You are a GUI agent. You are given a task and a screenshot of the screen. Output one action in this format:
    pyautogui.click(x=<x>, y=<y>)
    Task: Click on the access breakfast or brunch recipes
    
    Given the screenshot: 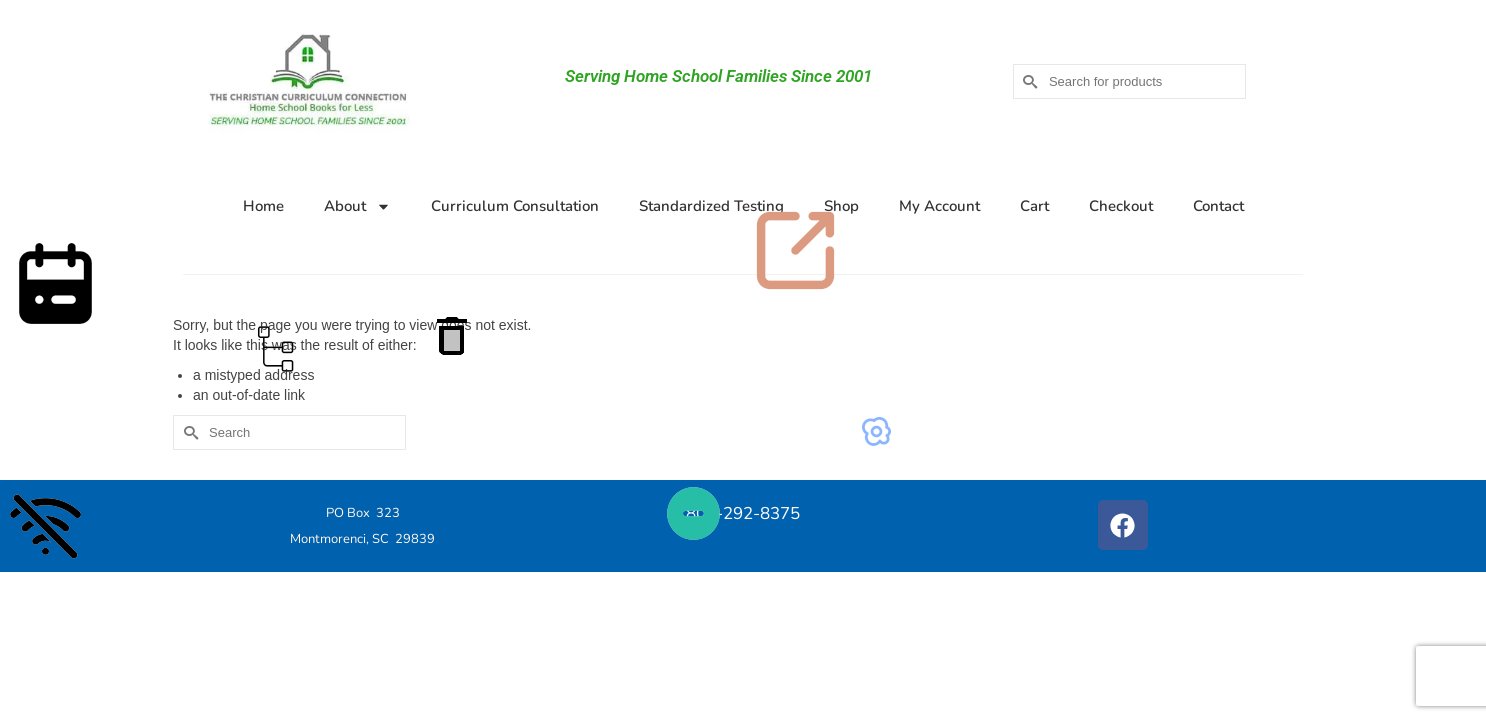 What is the action you would take?
    pyautogui.click(x=876, y=431)
    